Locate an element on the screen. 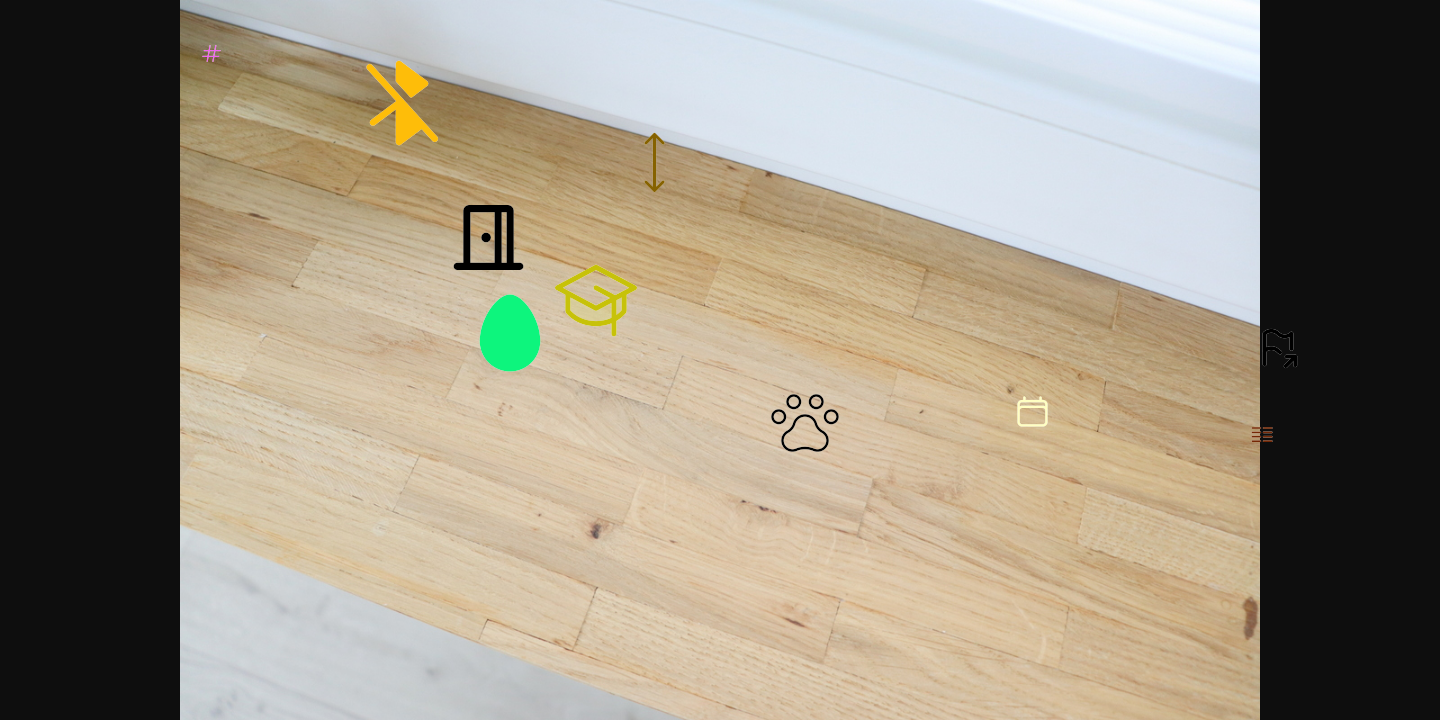 The width and height of the screenshot is (1440, 720). bluetooth is disabled or unavailable is located at coordinates (399, 103).